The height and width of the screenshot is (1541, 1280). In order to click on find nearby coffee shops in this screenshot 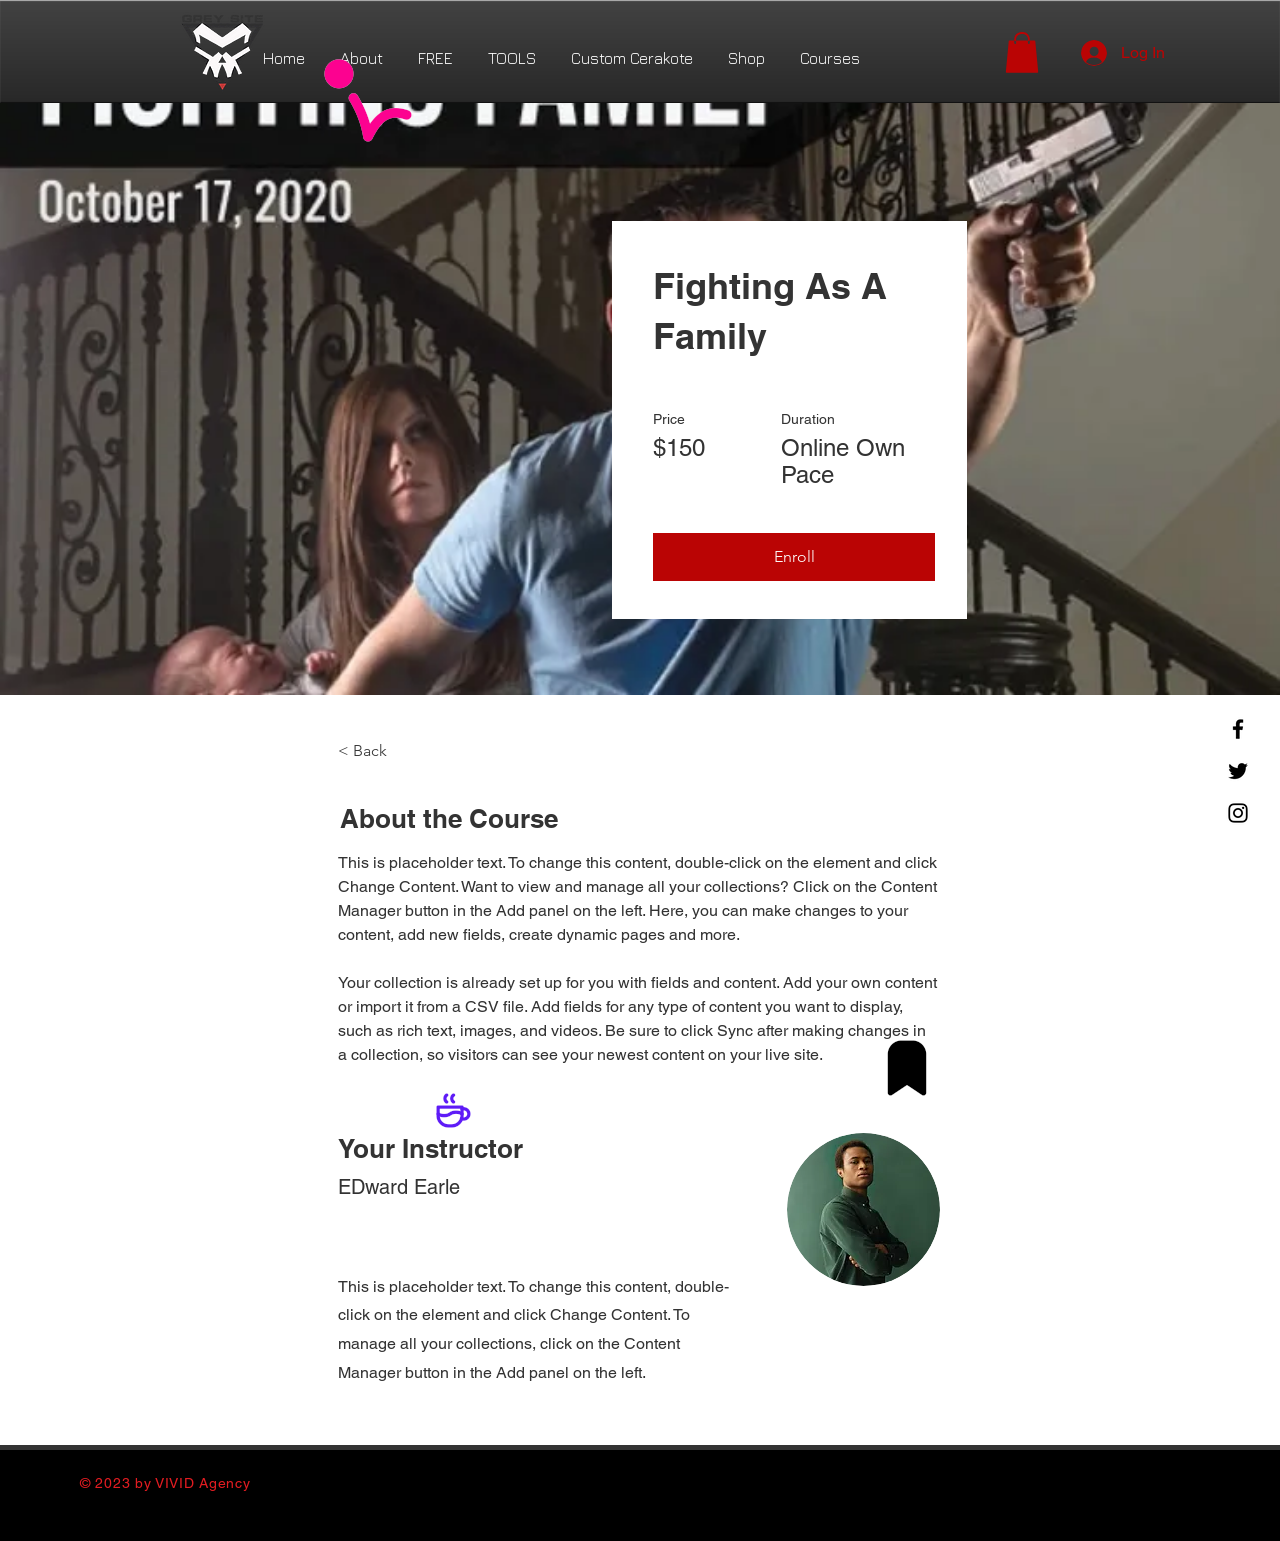, I will do `click(453, 1110)`.